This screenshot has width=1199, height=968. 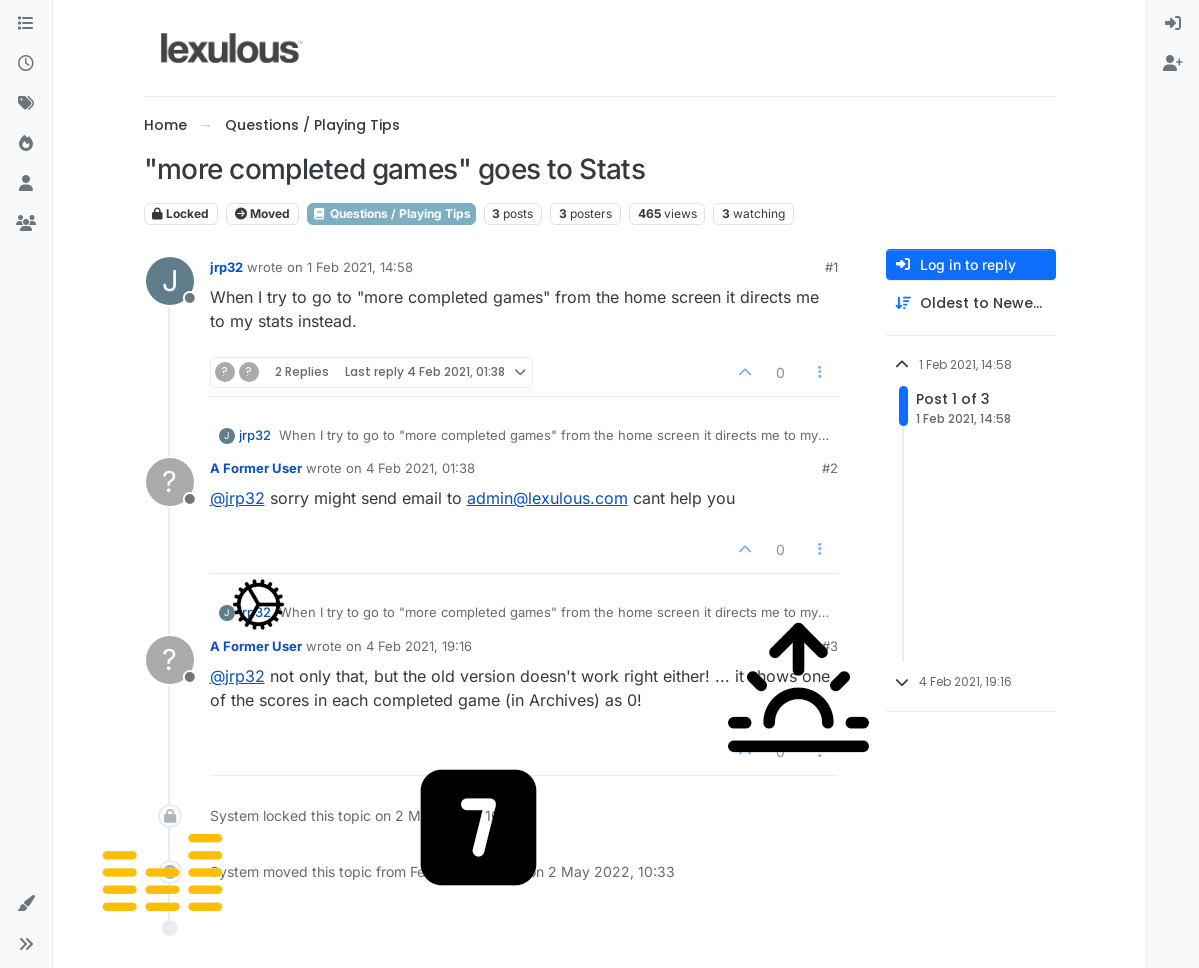 What do you see at coordinates (258, 604) in the screenshot?
I see `access settings or preferences` at bounding box center [258, 604].